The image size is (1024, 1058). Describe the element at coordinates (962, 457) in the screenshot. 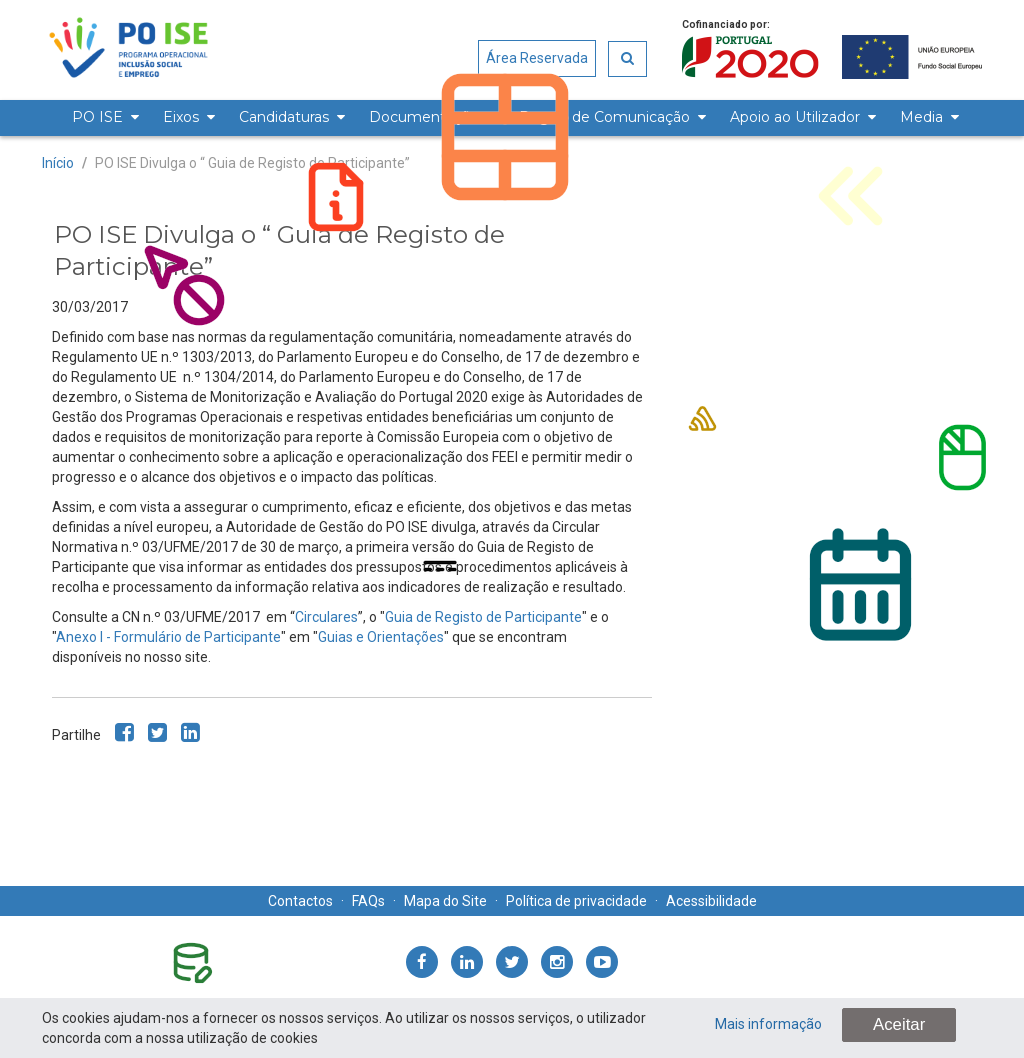

I see `indicates left mouse button click action` at that location.